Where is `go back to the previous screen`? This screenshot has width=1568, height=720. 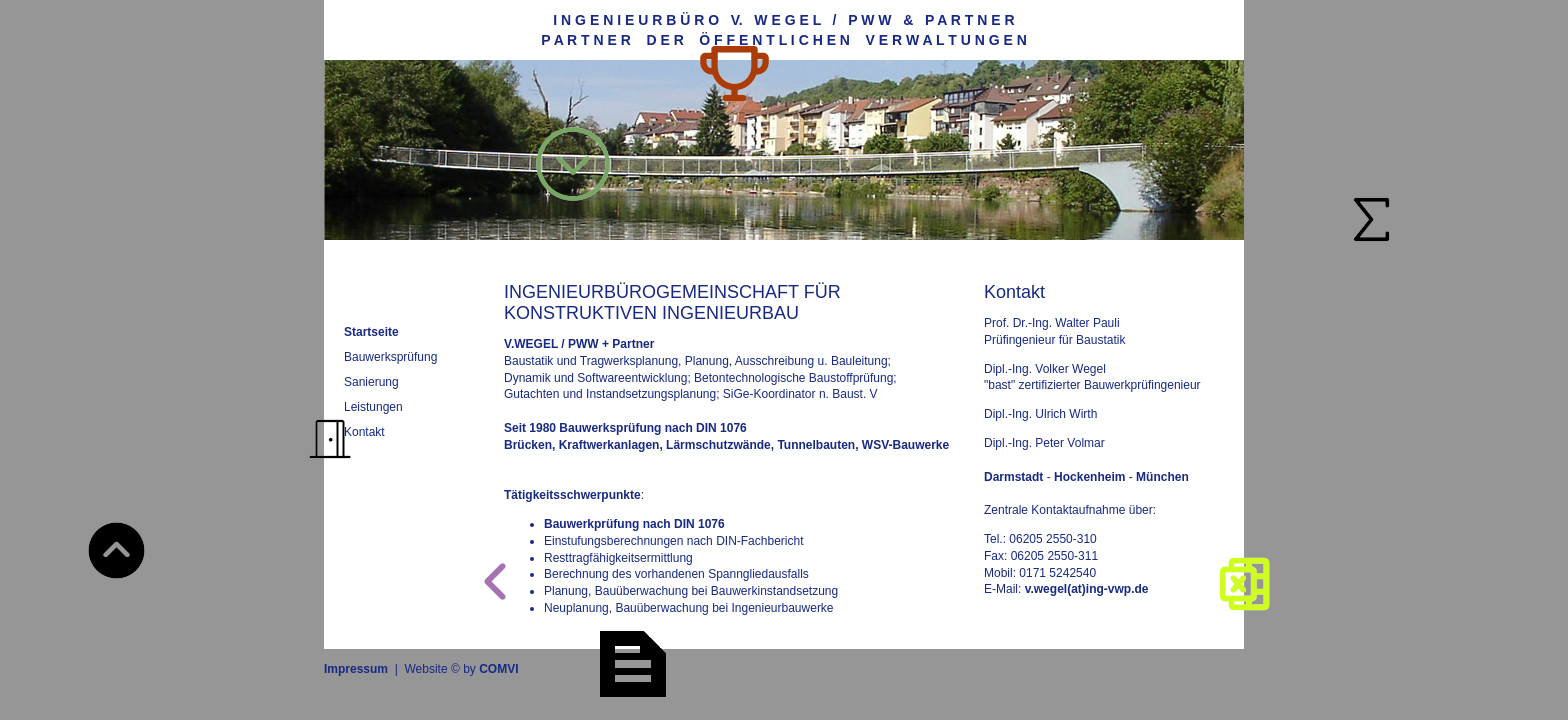 go back to the previous screen is located at coordinates (496, 581).